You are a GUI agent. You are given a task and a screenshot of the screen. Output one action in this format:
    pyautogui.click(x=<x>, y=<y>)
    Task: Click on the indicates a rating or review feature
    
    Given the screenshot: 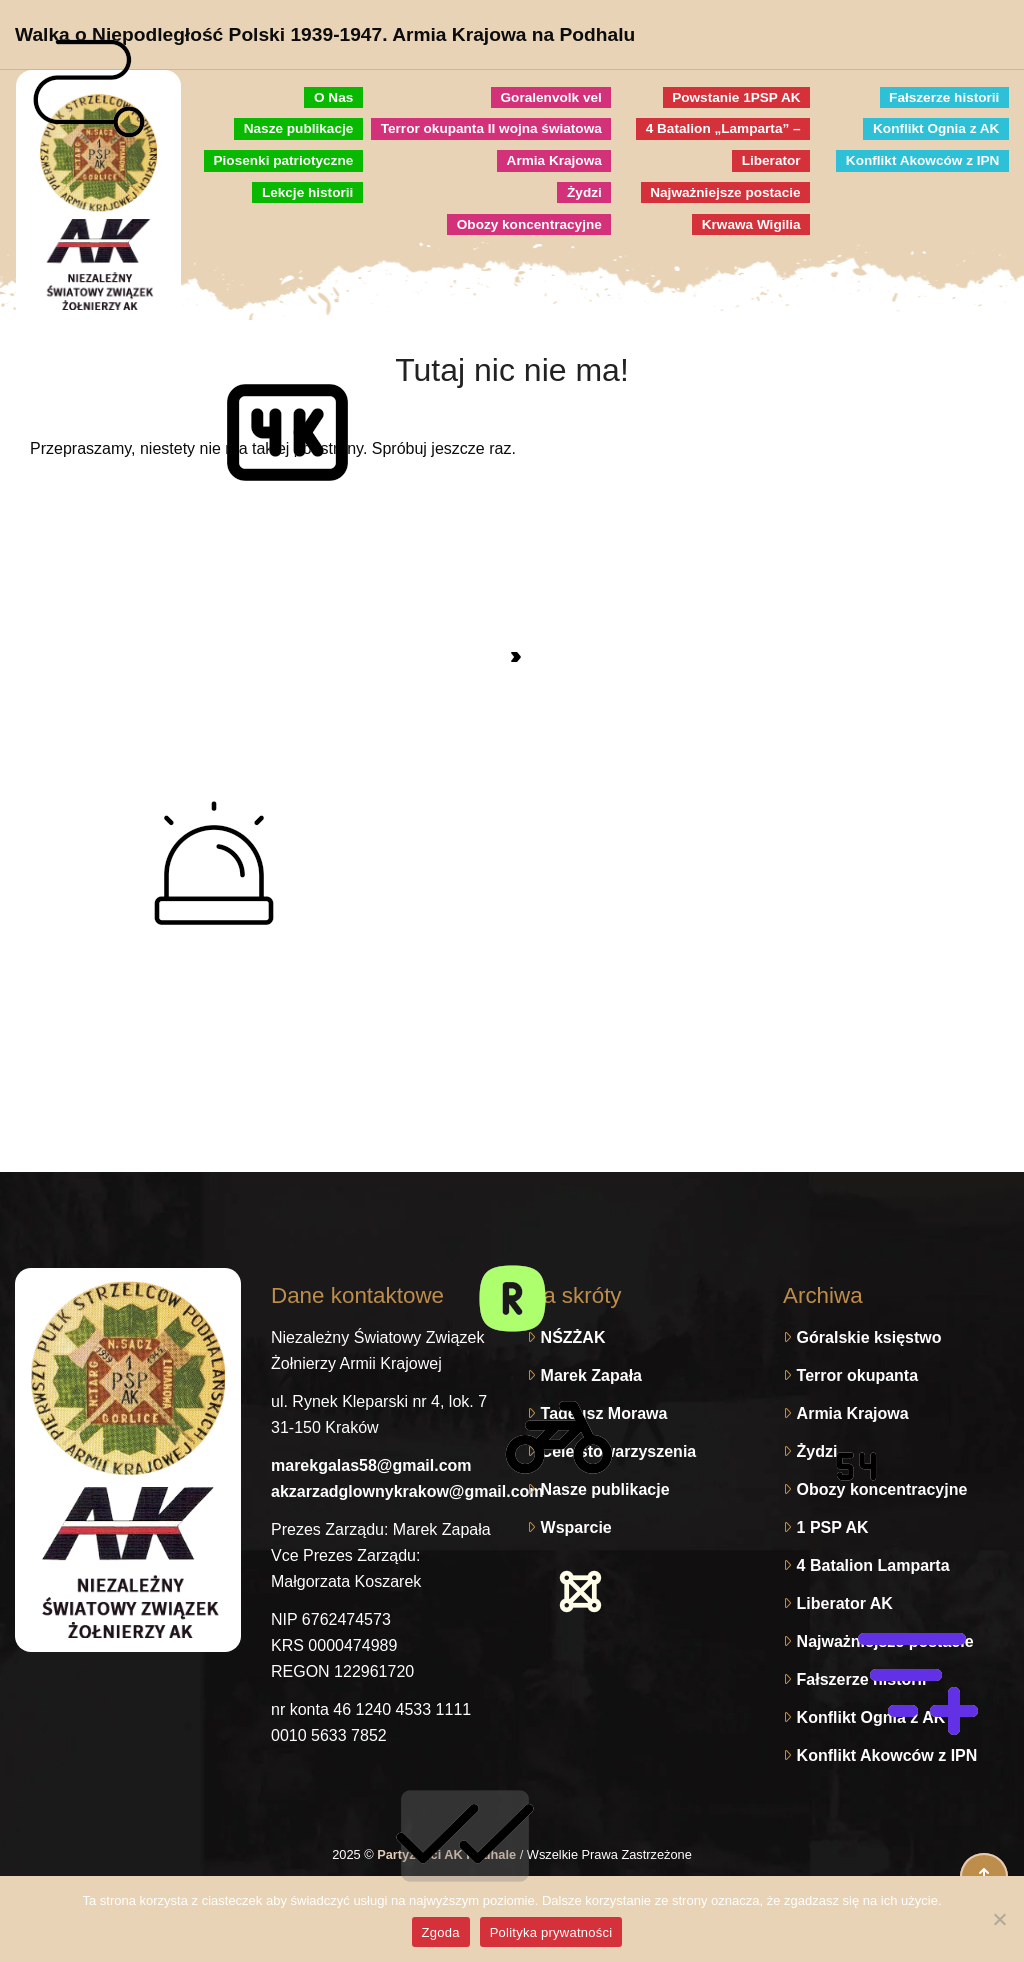 What is the action you would take?
    pyautogui.click(x=512, y=1298)
    